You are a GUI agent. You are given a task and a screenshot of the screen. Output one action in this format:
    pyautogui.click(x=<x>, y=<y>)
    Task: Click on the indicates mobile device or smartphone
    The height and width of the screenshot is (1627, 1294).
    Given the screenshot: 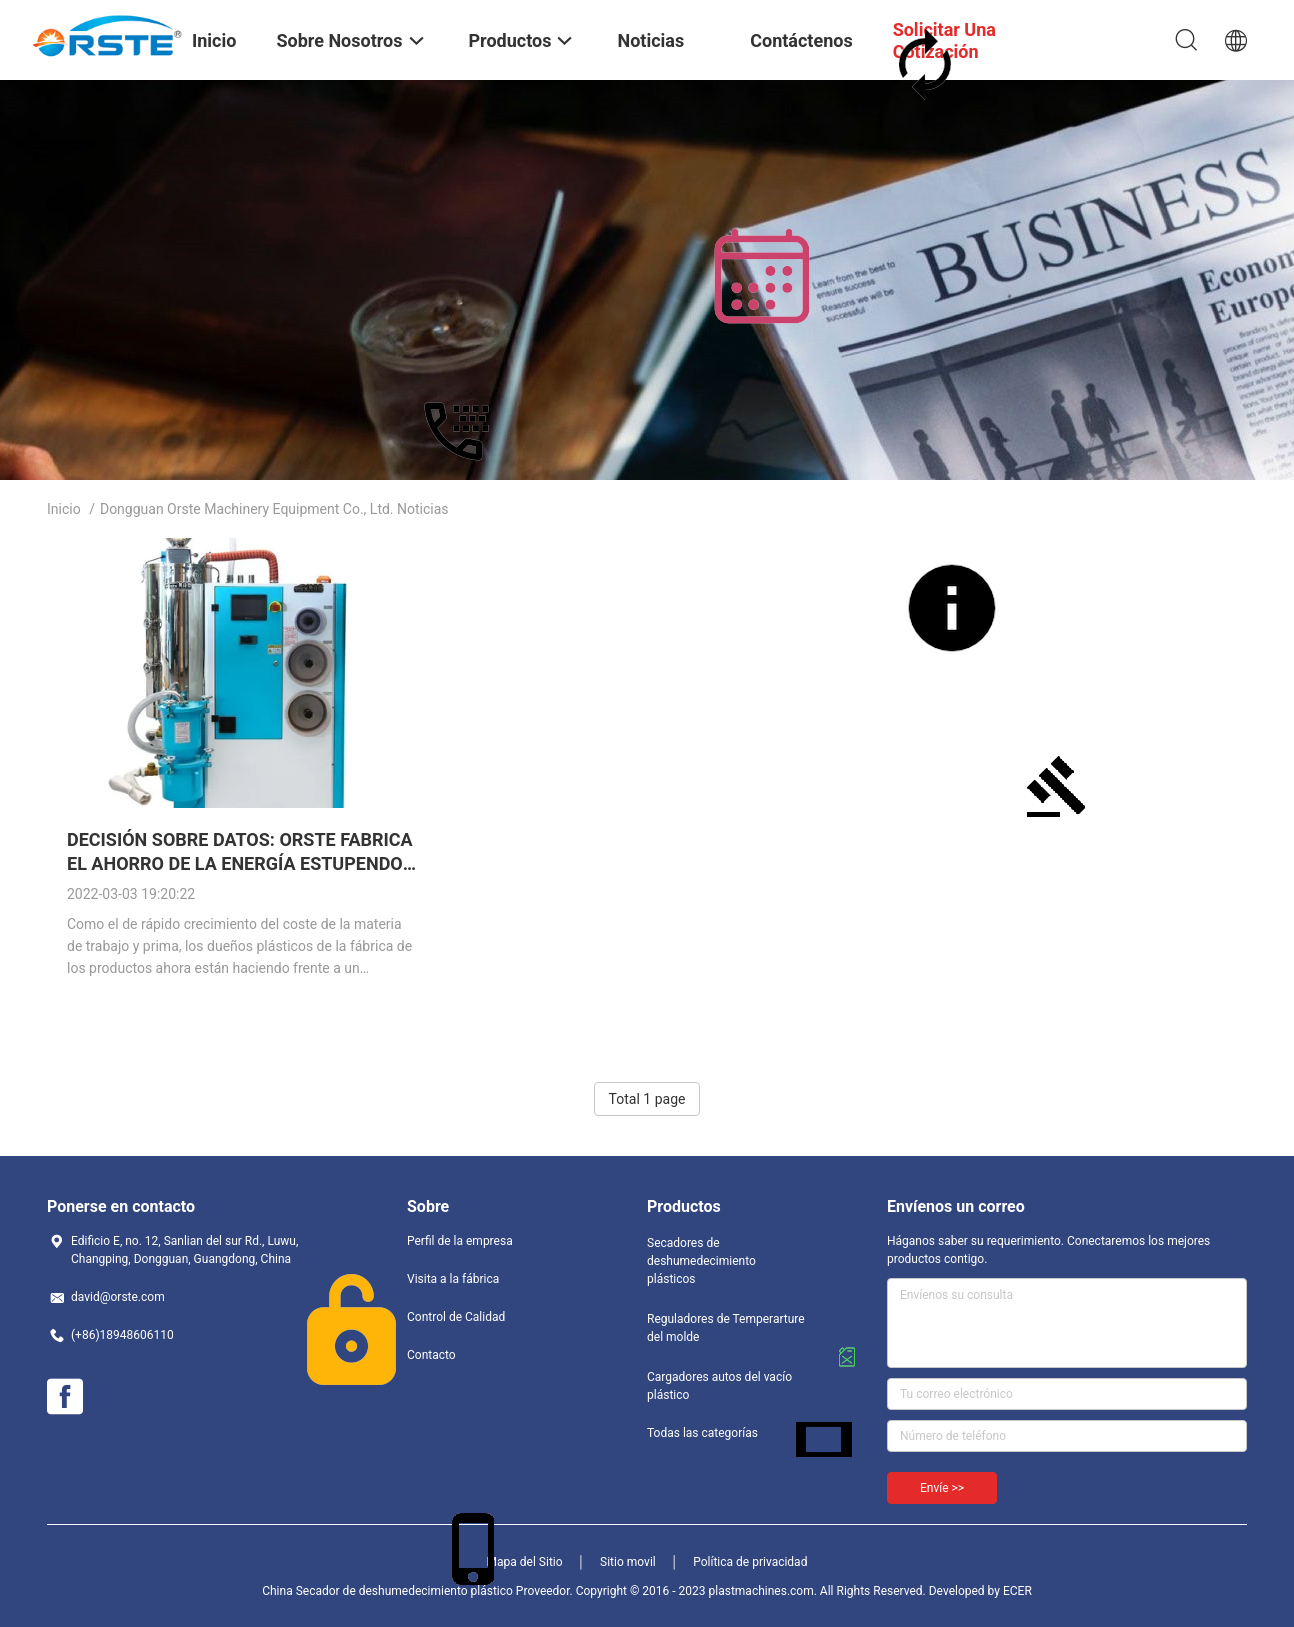 What is the action you would take?
    pyautogui.click(x=475, y=1549)
    